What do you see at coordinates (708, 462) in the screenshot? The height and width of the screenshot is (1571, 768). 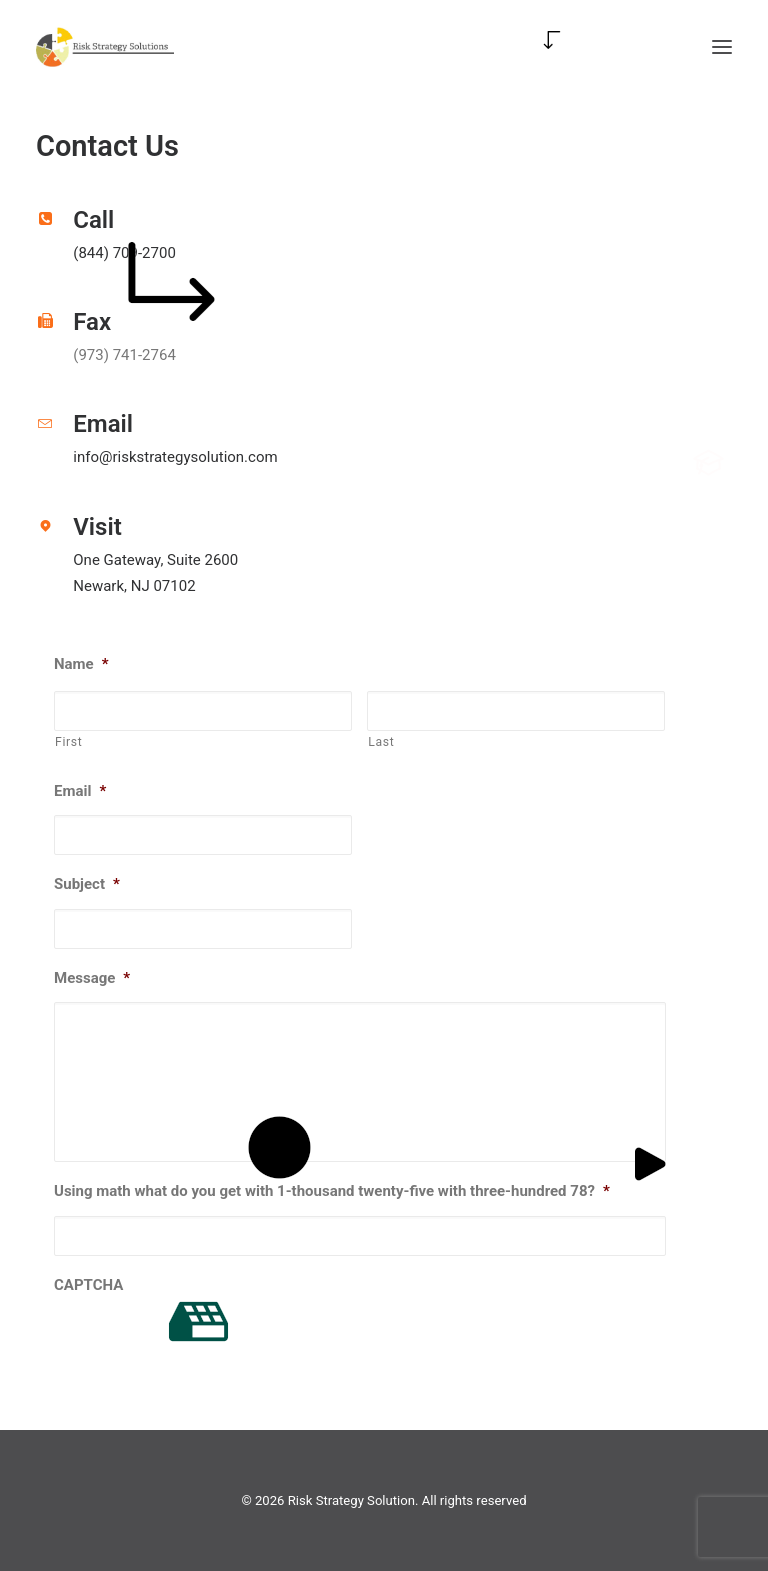 I see `access education or learning features` at bounding box center [708, 462].